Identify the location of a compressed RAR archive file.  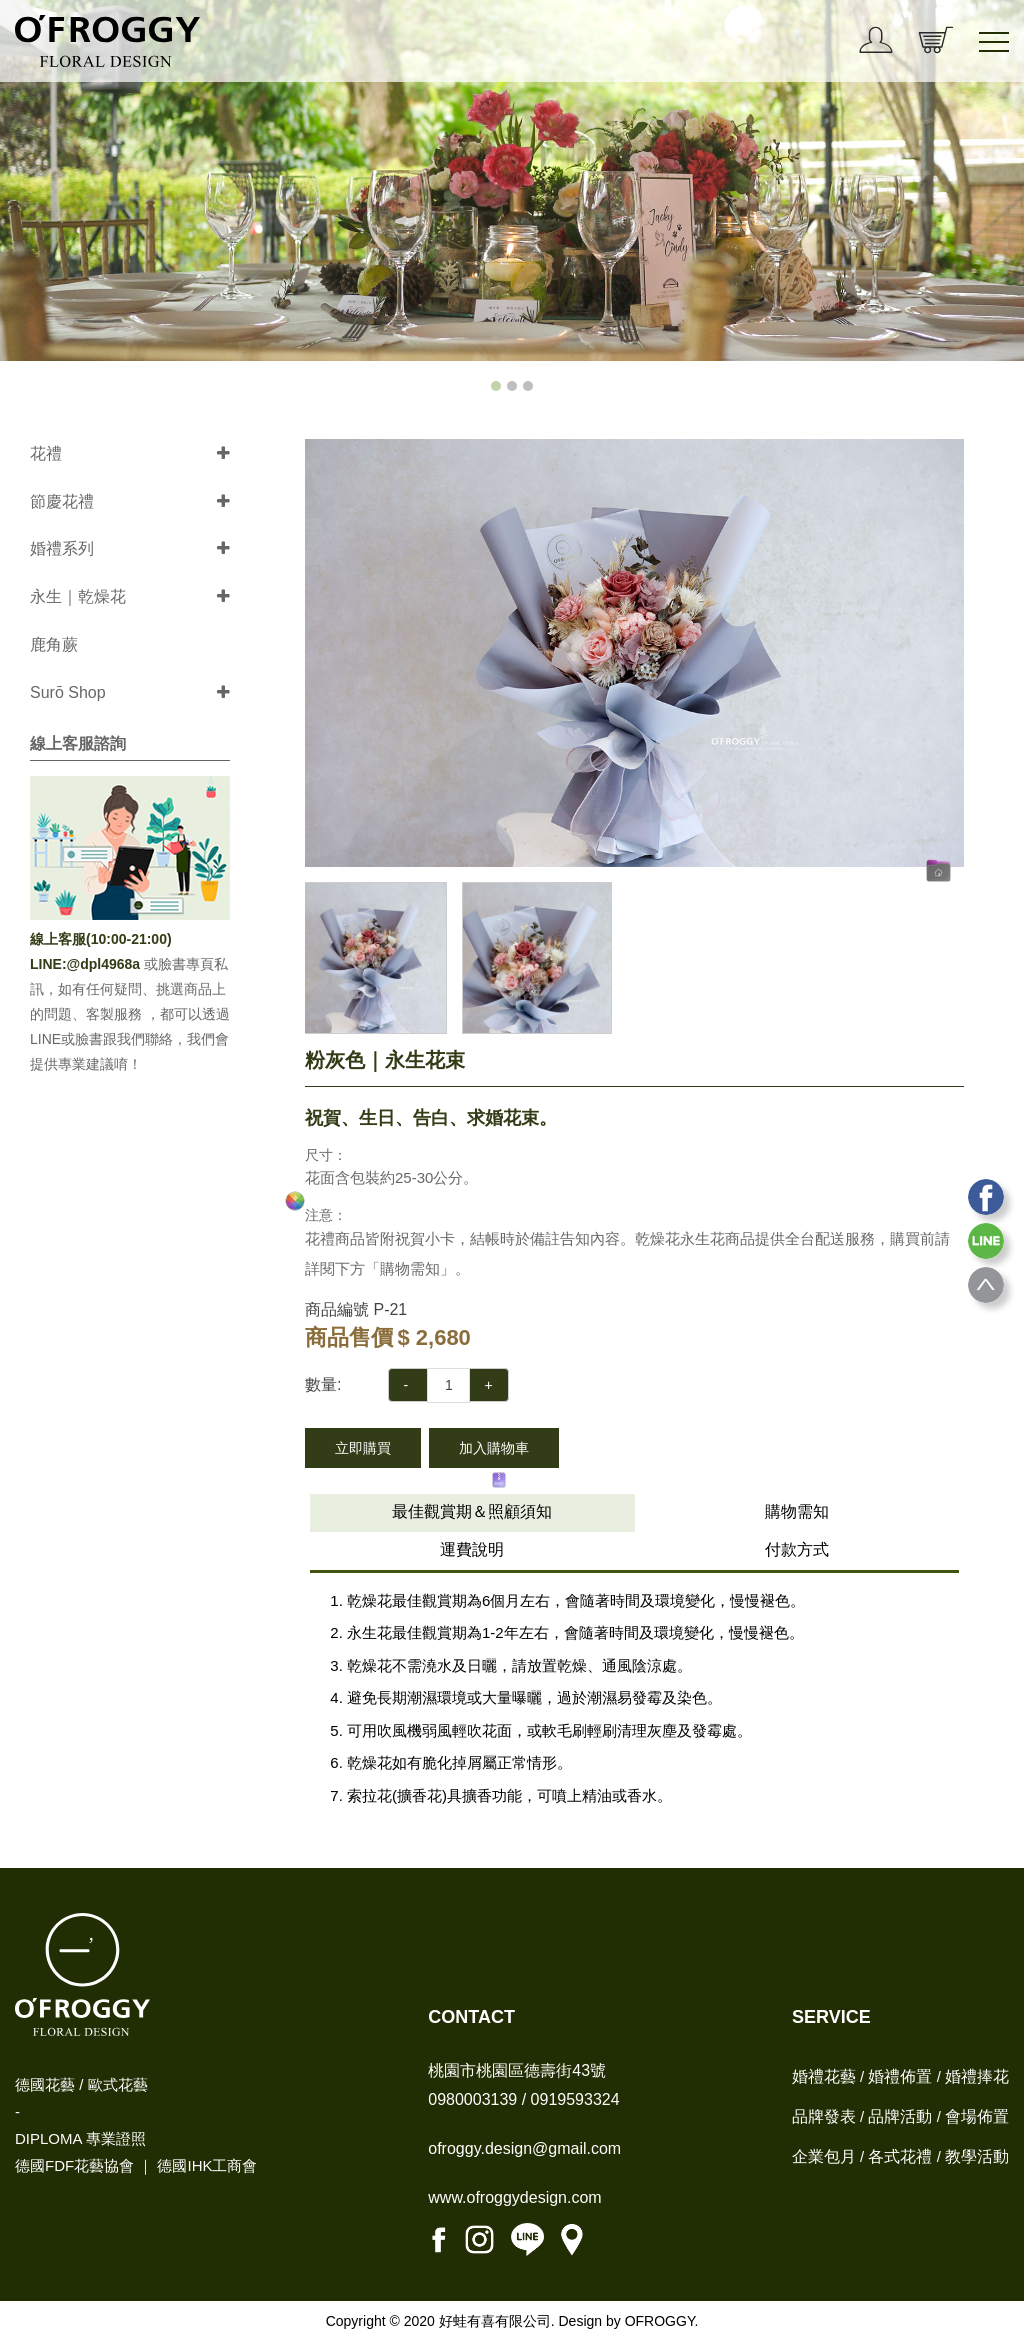
(499, 1480).